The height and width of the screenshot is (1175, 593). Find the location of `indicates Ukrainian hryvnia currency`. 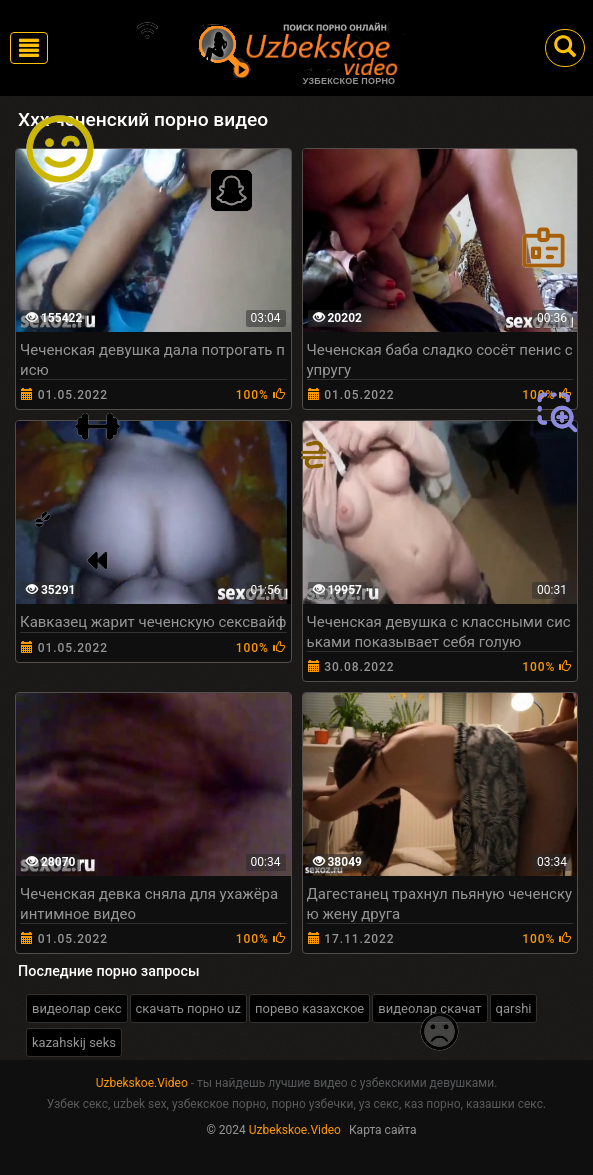

indicates Ukrainian hryvnia currency is located at coordinates (314, 455).